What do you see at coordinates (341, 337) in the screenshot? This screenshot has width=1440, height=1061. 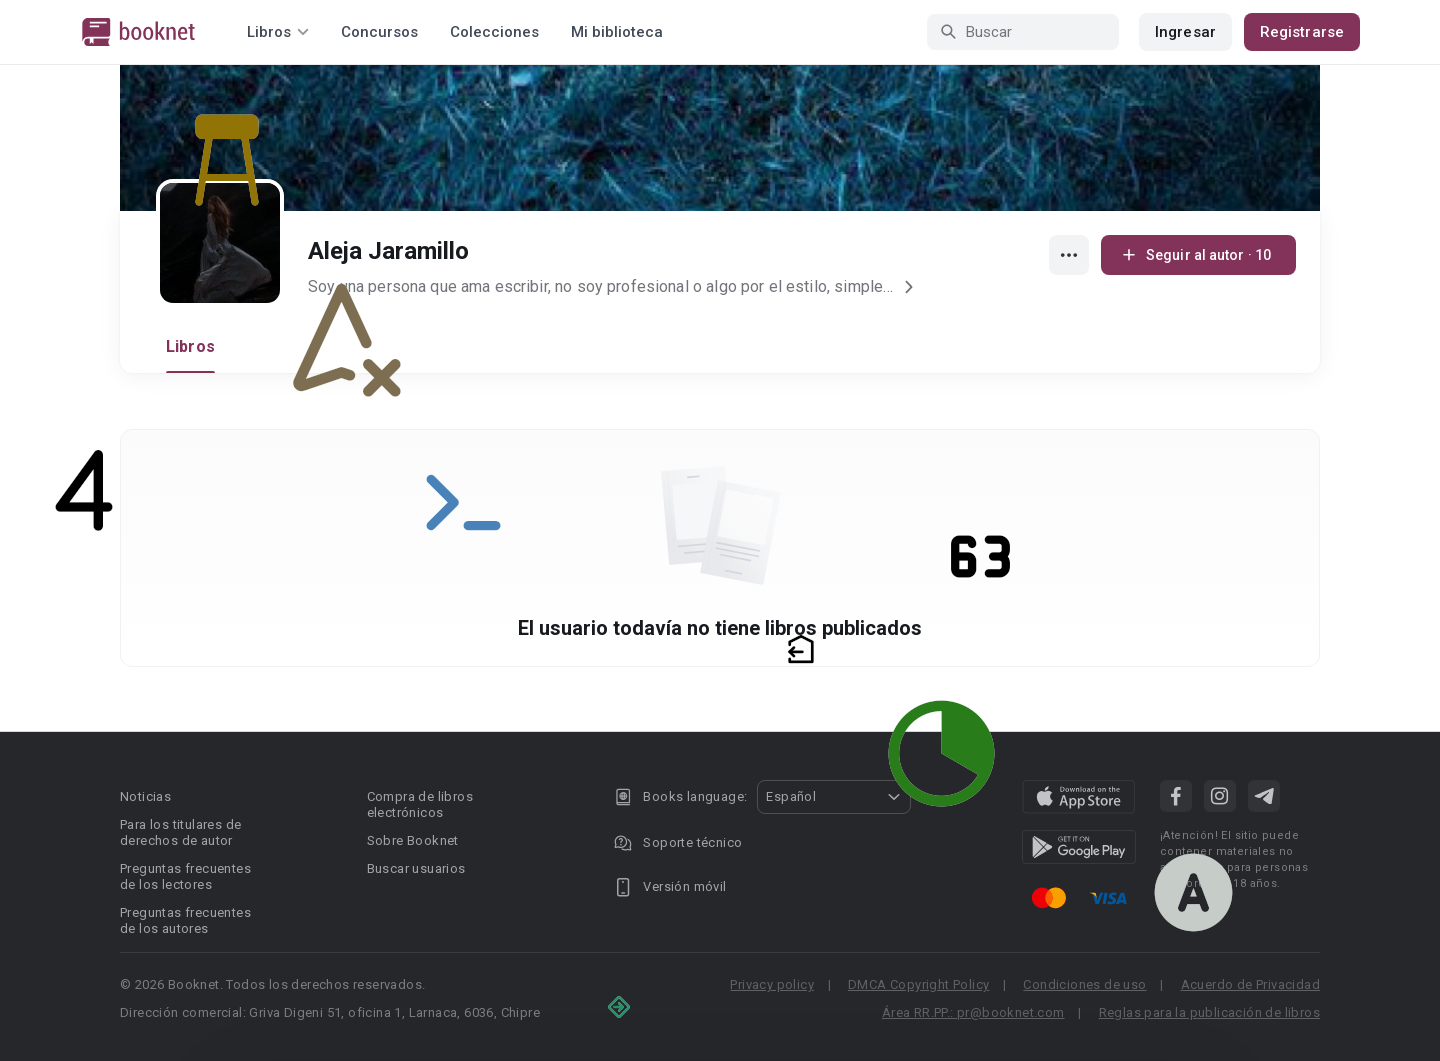 I see `disable navigation or GPS tracking` at bounding box center [341, 337].